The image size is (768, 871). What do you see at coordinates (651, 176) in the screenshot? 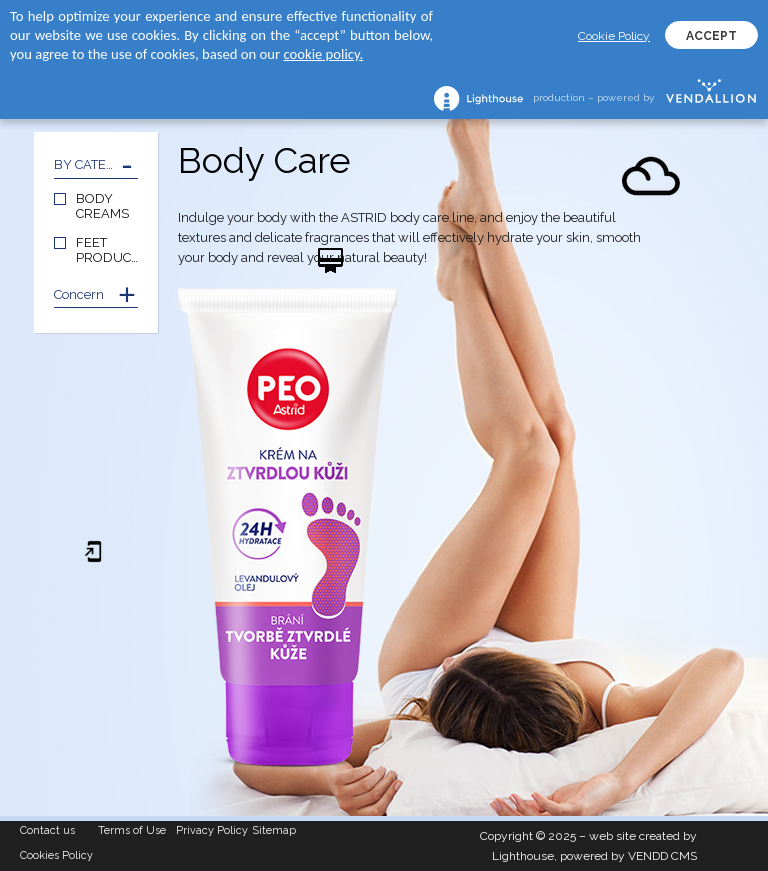
I see `indicates cloud storage or services` at bounding box center [651, 176].